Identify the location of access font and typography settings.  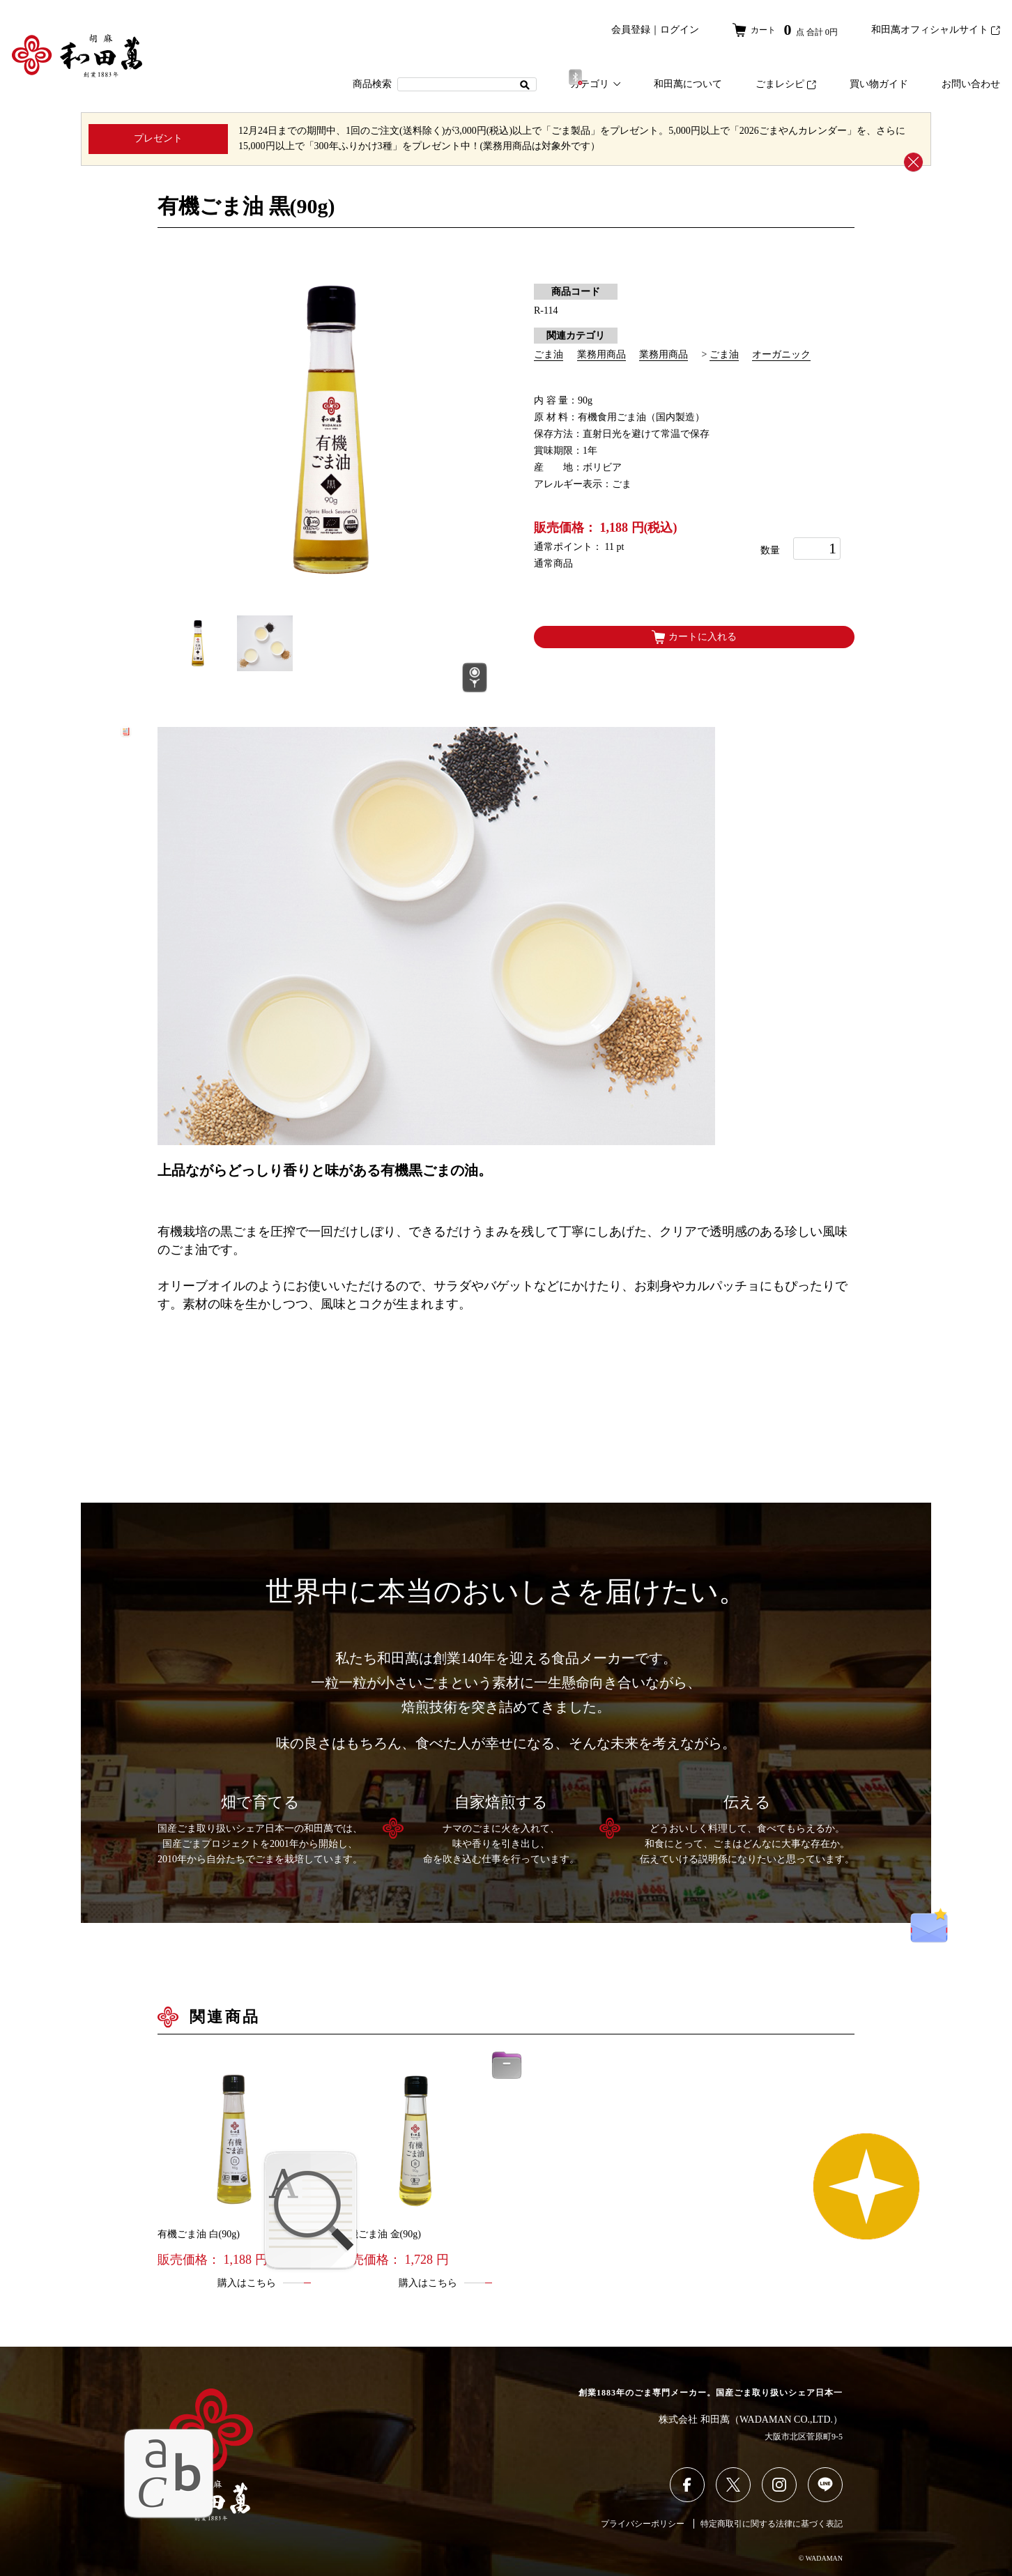
(169, 2474).